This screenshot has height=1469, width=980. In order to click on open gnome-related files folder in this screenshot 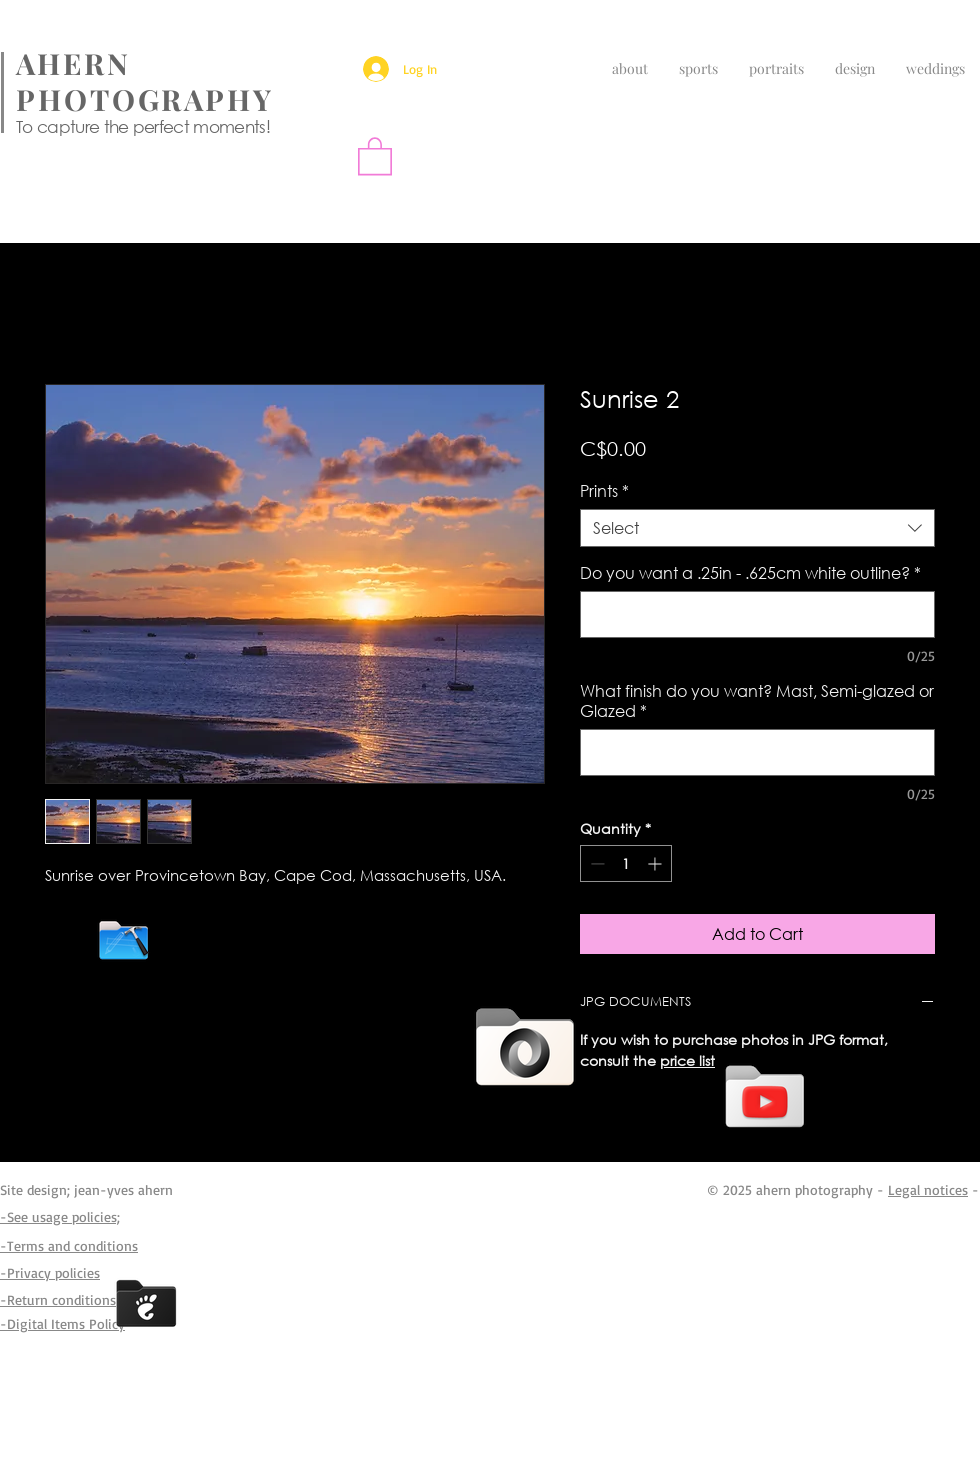, I will do `click(146, 1305)`.